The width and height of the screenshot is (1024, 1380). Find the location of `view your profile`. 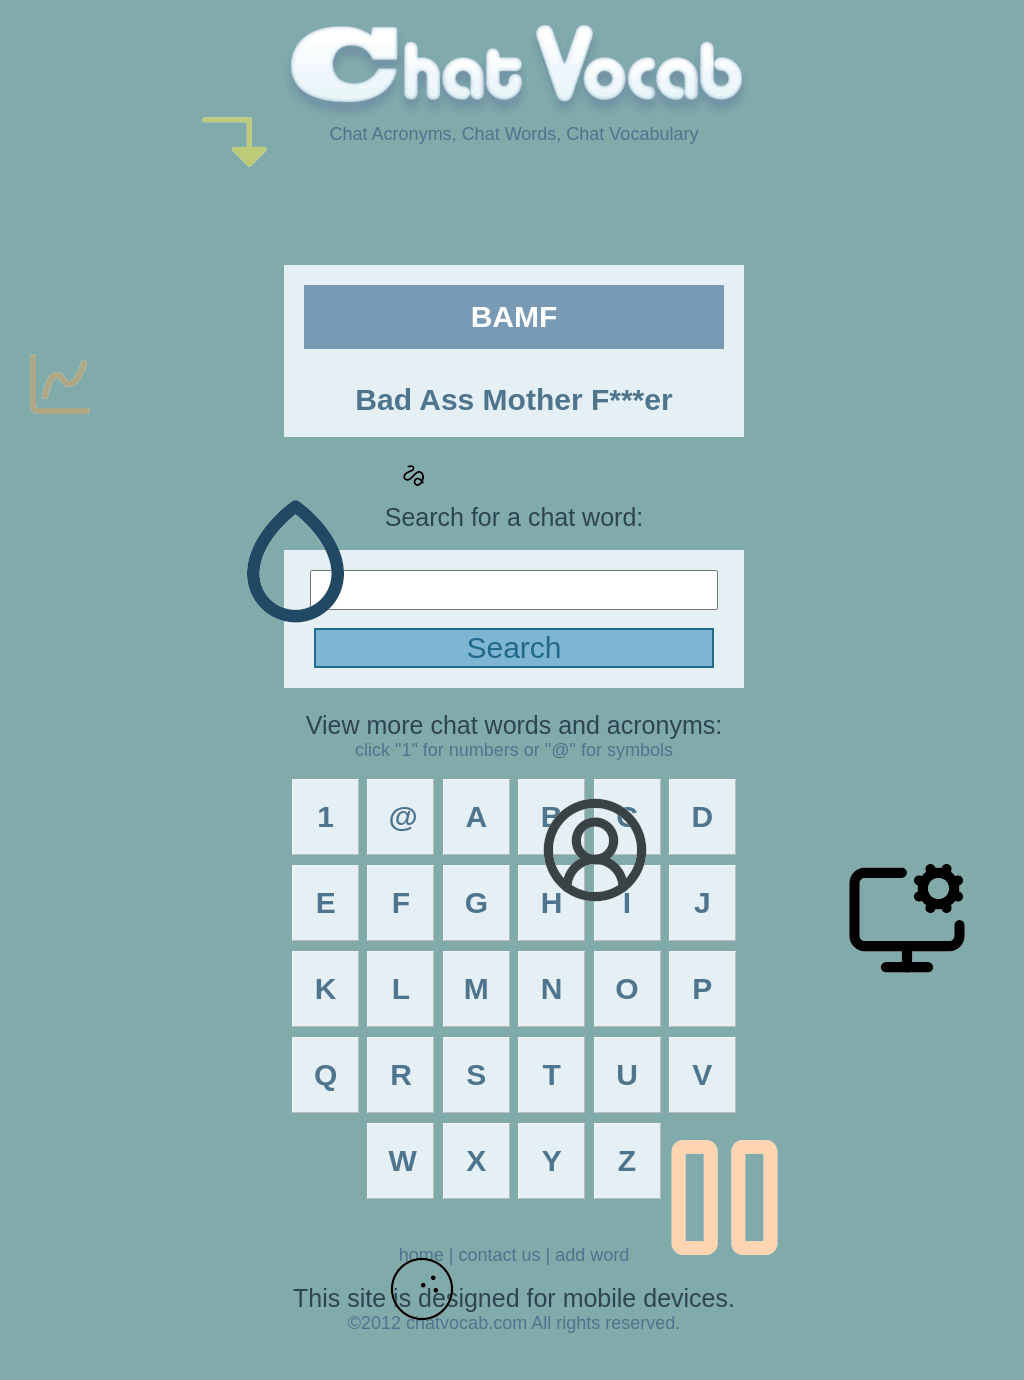

view your profile is located at coordinates (595, 850).